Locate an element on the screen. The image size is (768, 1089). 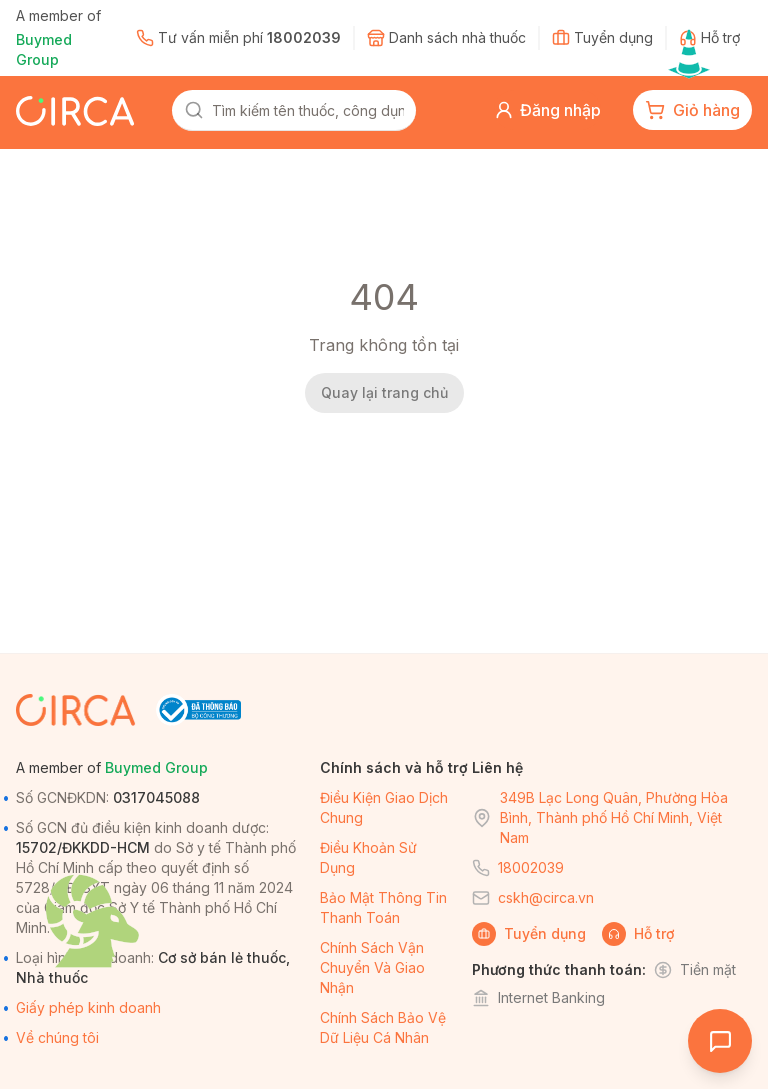
view ram or aries zodiac sign is located at coordinates (92, 921).